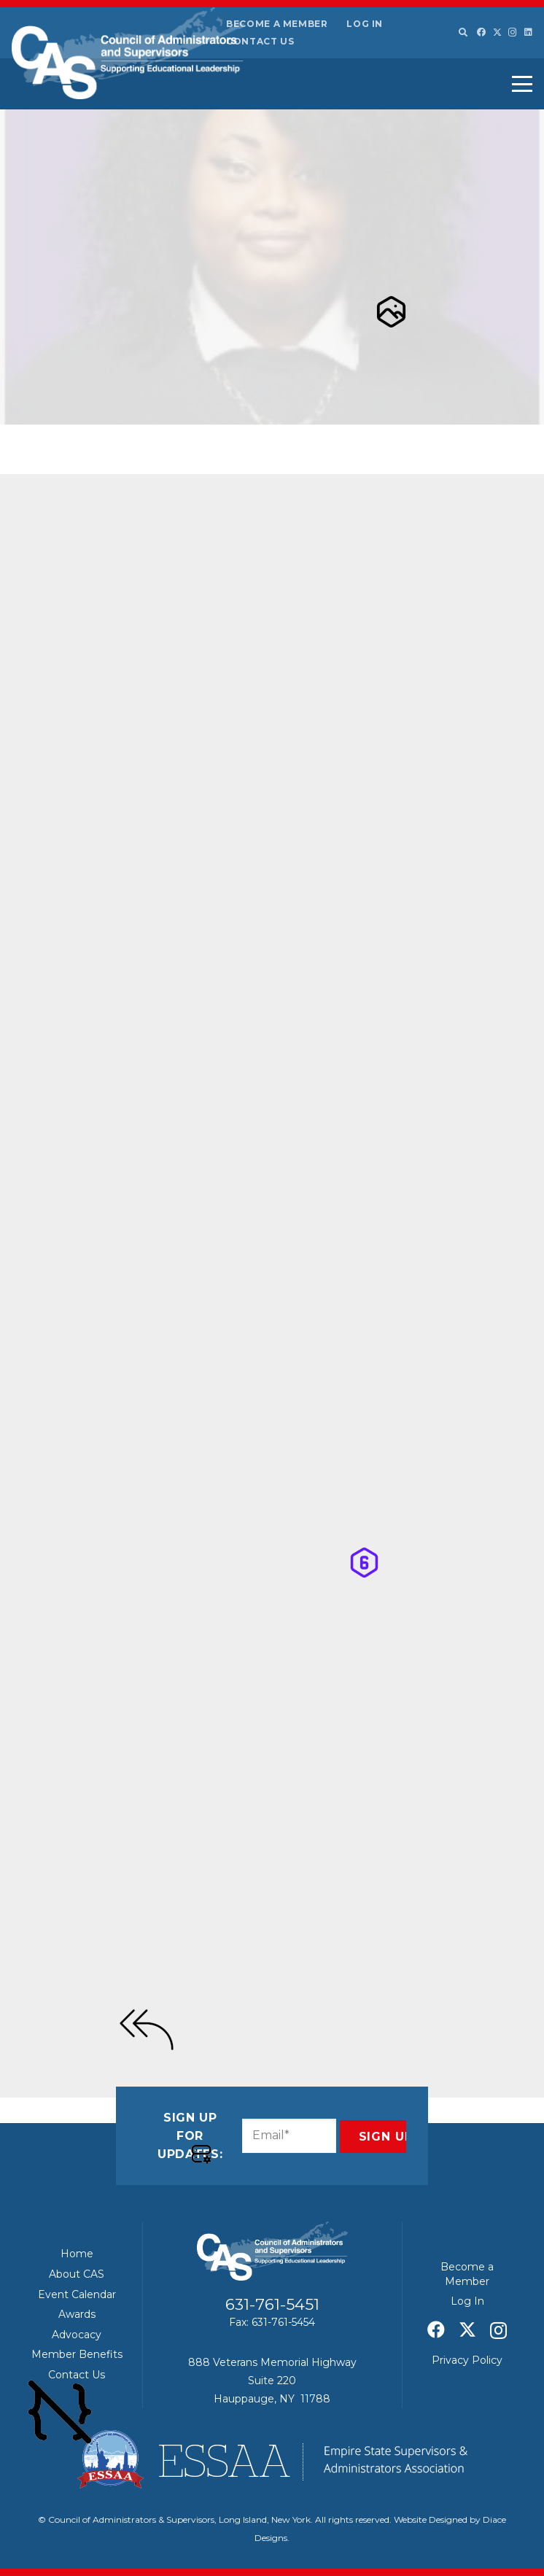 This screenshot has width=544, height=2576. What do you see at coordinates (201, 2154) in the screenshot?
I see `access server configuration settings` at bounding box center [201, 2154].